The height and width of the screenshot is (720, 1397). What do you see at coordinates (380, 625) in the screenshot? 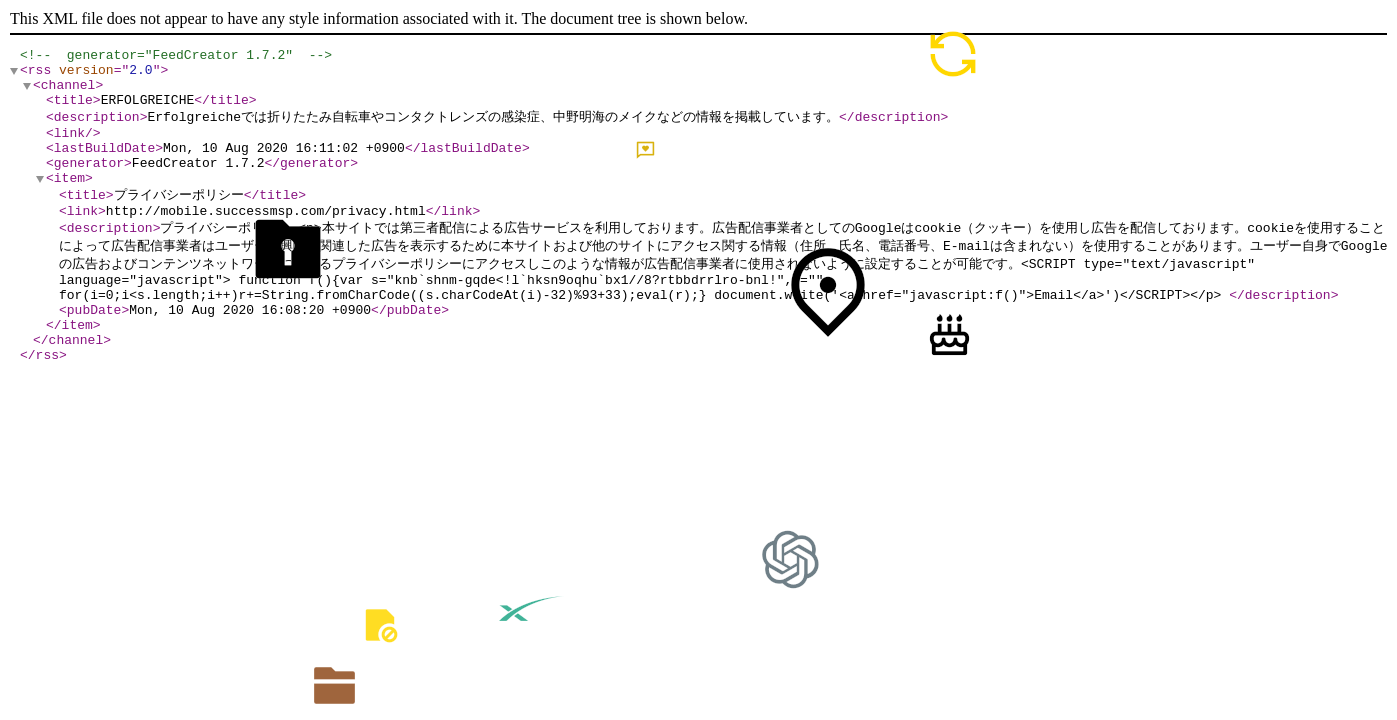
I see `file access denied or restricted` at bounding box center [380, 625].